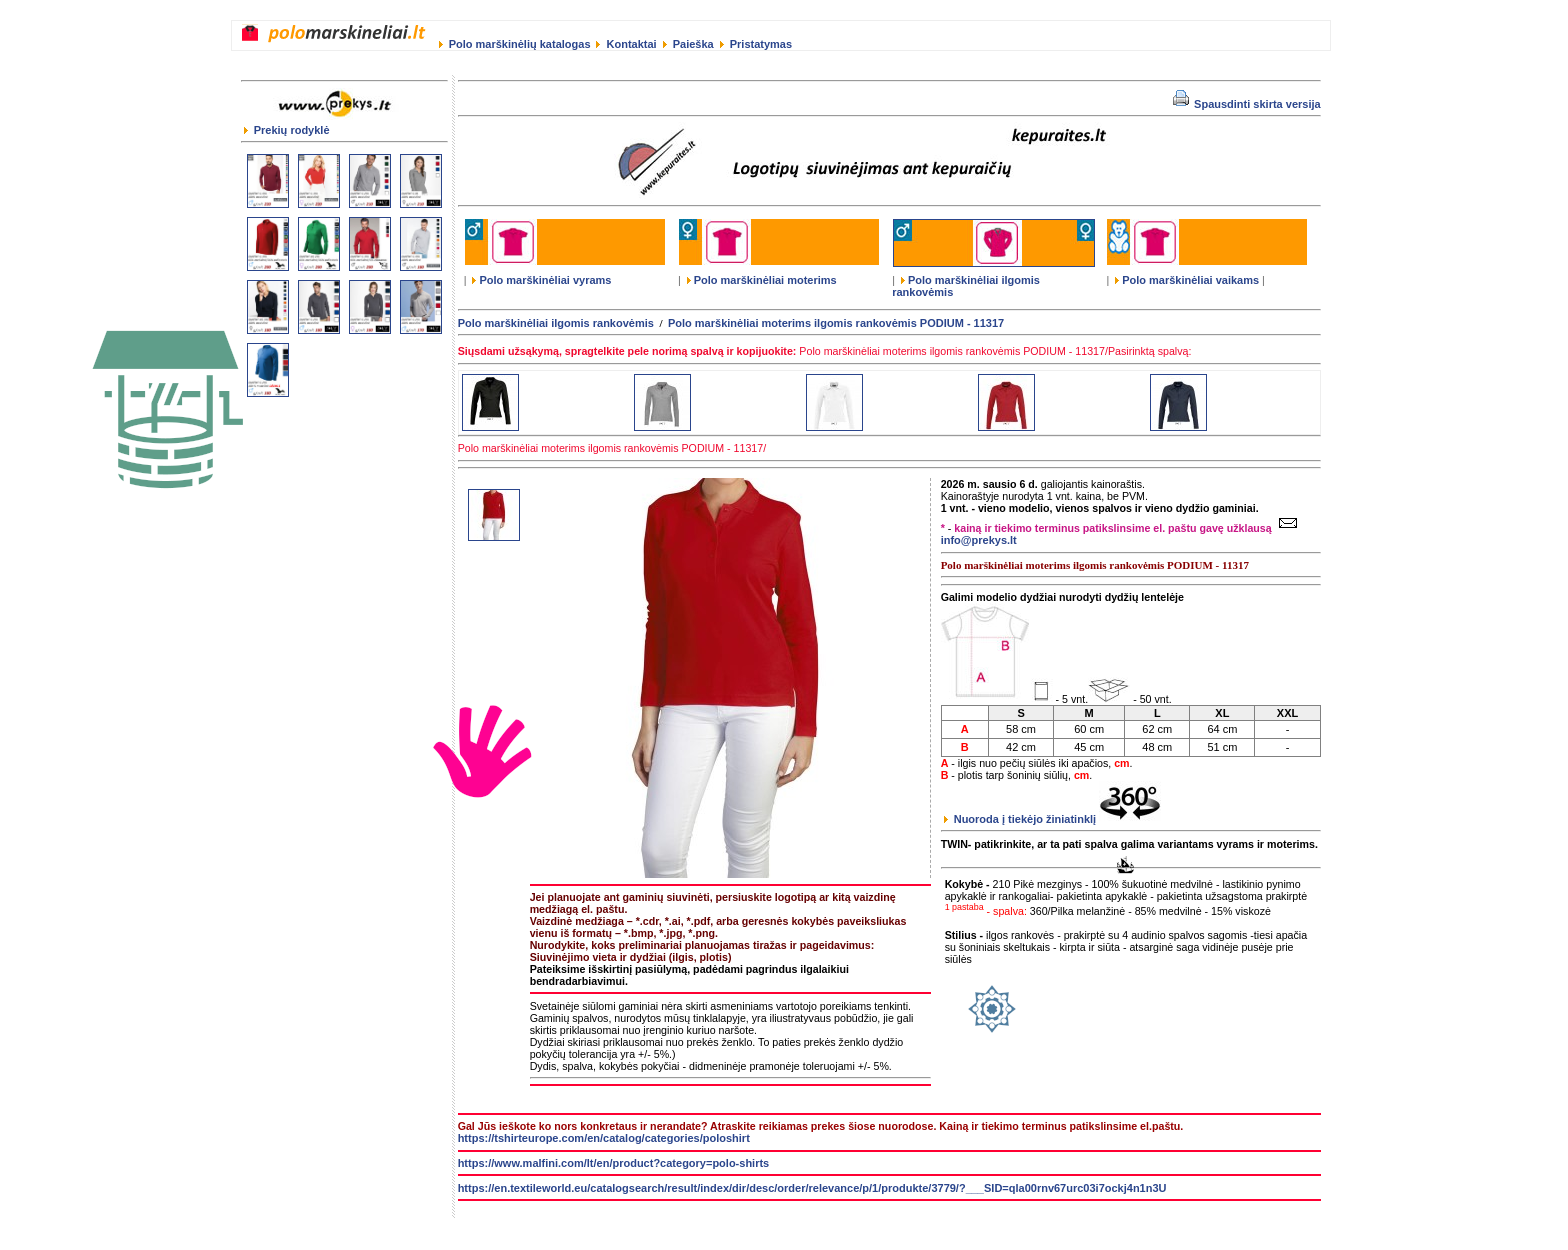 This screenshot has width=1568, height=1250. What do you see at coordinates (992, 1009) in the screenshot?
I see `decorative badge or achievement emblem` at bounding box center [992, 1009].